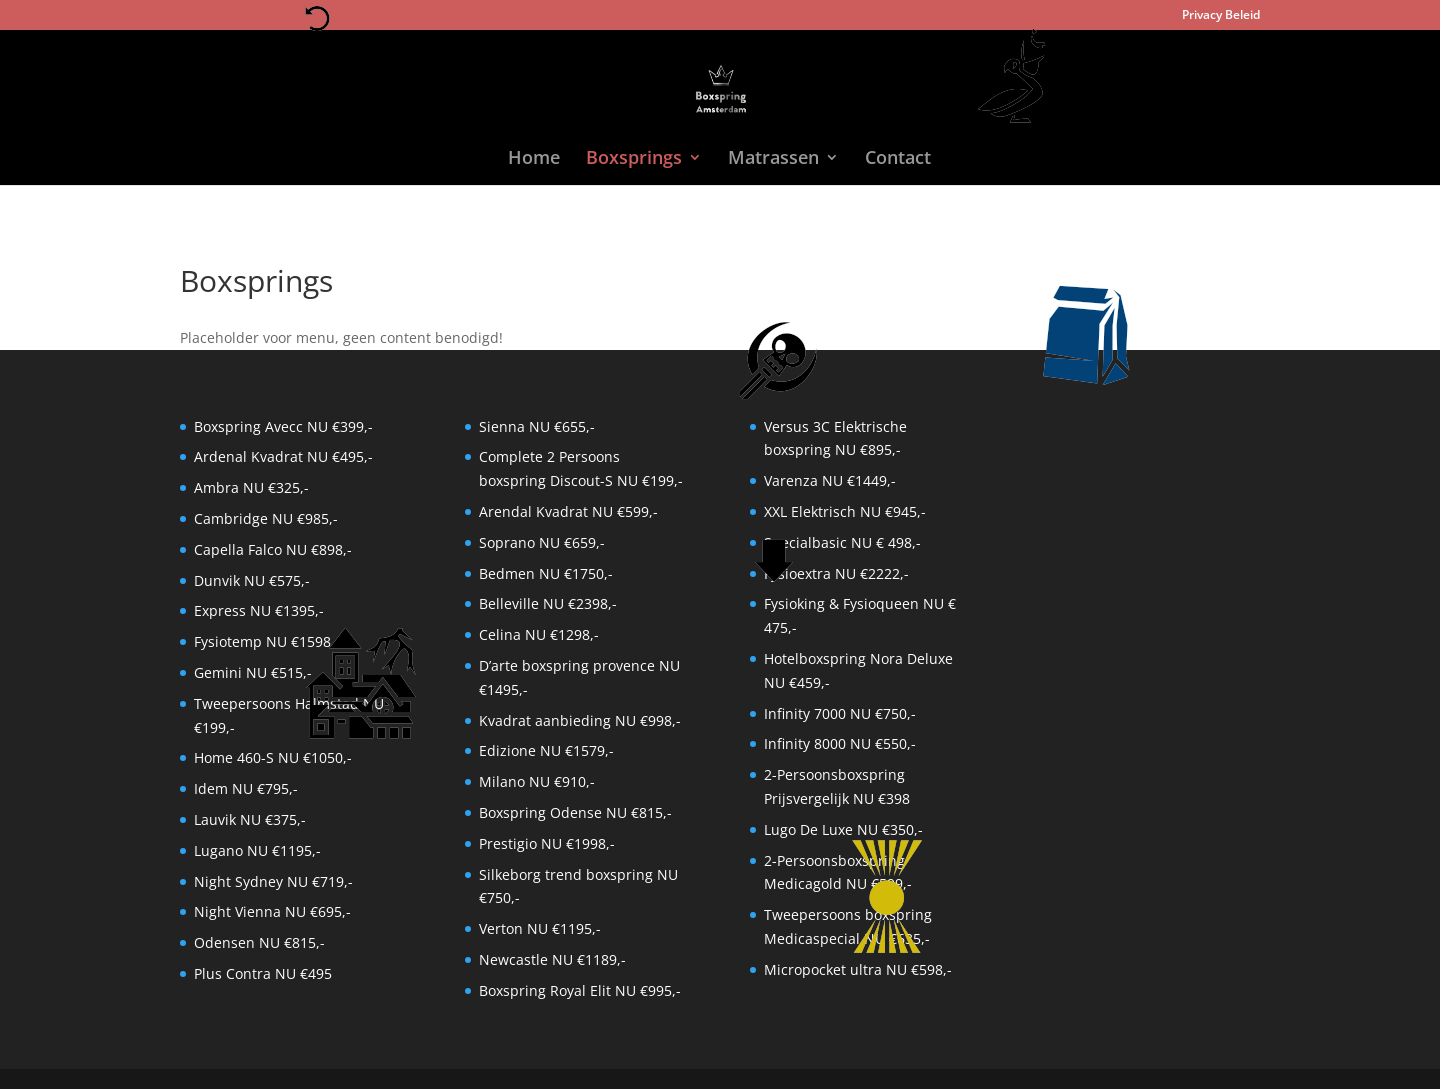 This screenshot has height=1089, width=1440. What do you see at coordinates (361, 683) in the screenshot?
I see `access haunted house level or spooky game area` at bounding box center [361, 683].